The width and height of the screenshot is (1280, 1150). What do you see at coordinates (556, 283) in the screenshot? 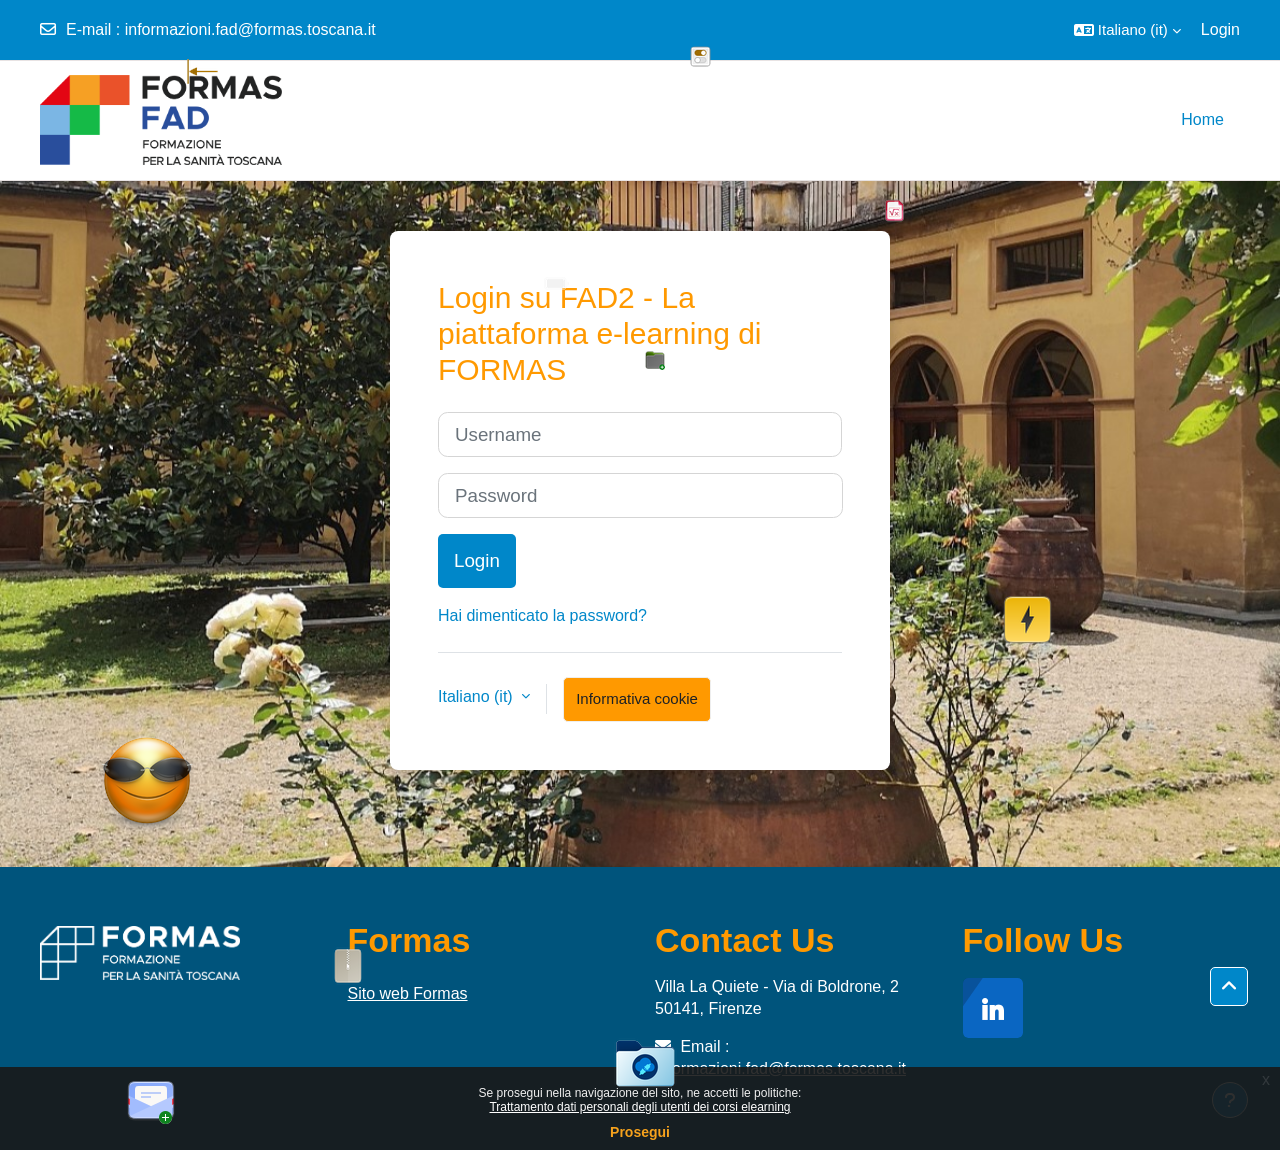
I see `indicates battery is fully charged` at bounding box center [556, 283].